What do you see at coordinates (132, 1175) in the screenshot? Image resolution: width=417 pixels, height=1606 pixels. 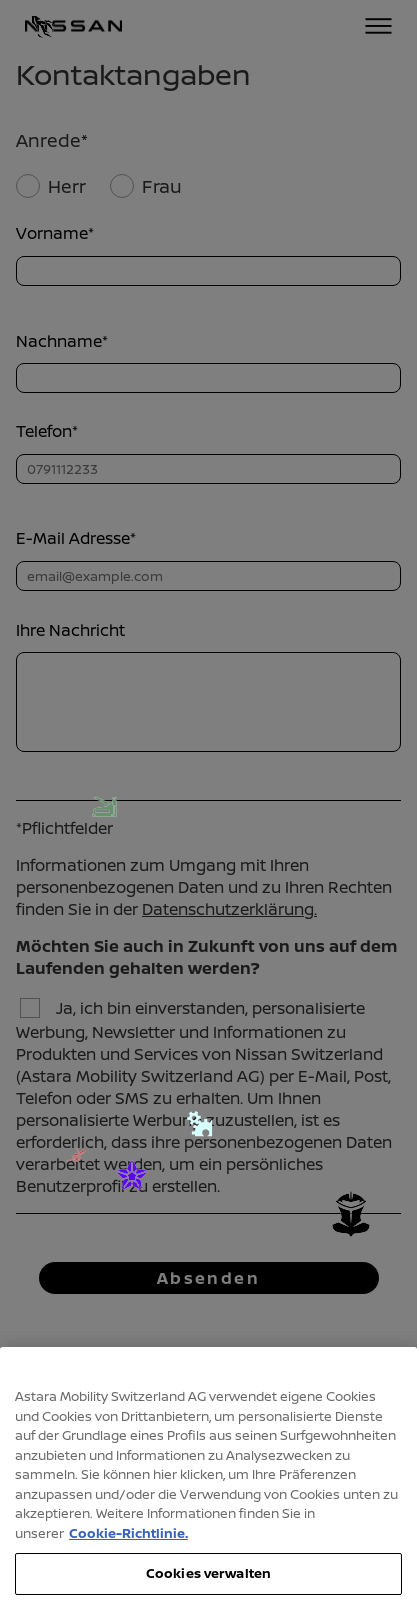 I see `staryu pokémon icon from a game interface` at bounding box center [132, 1175].